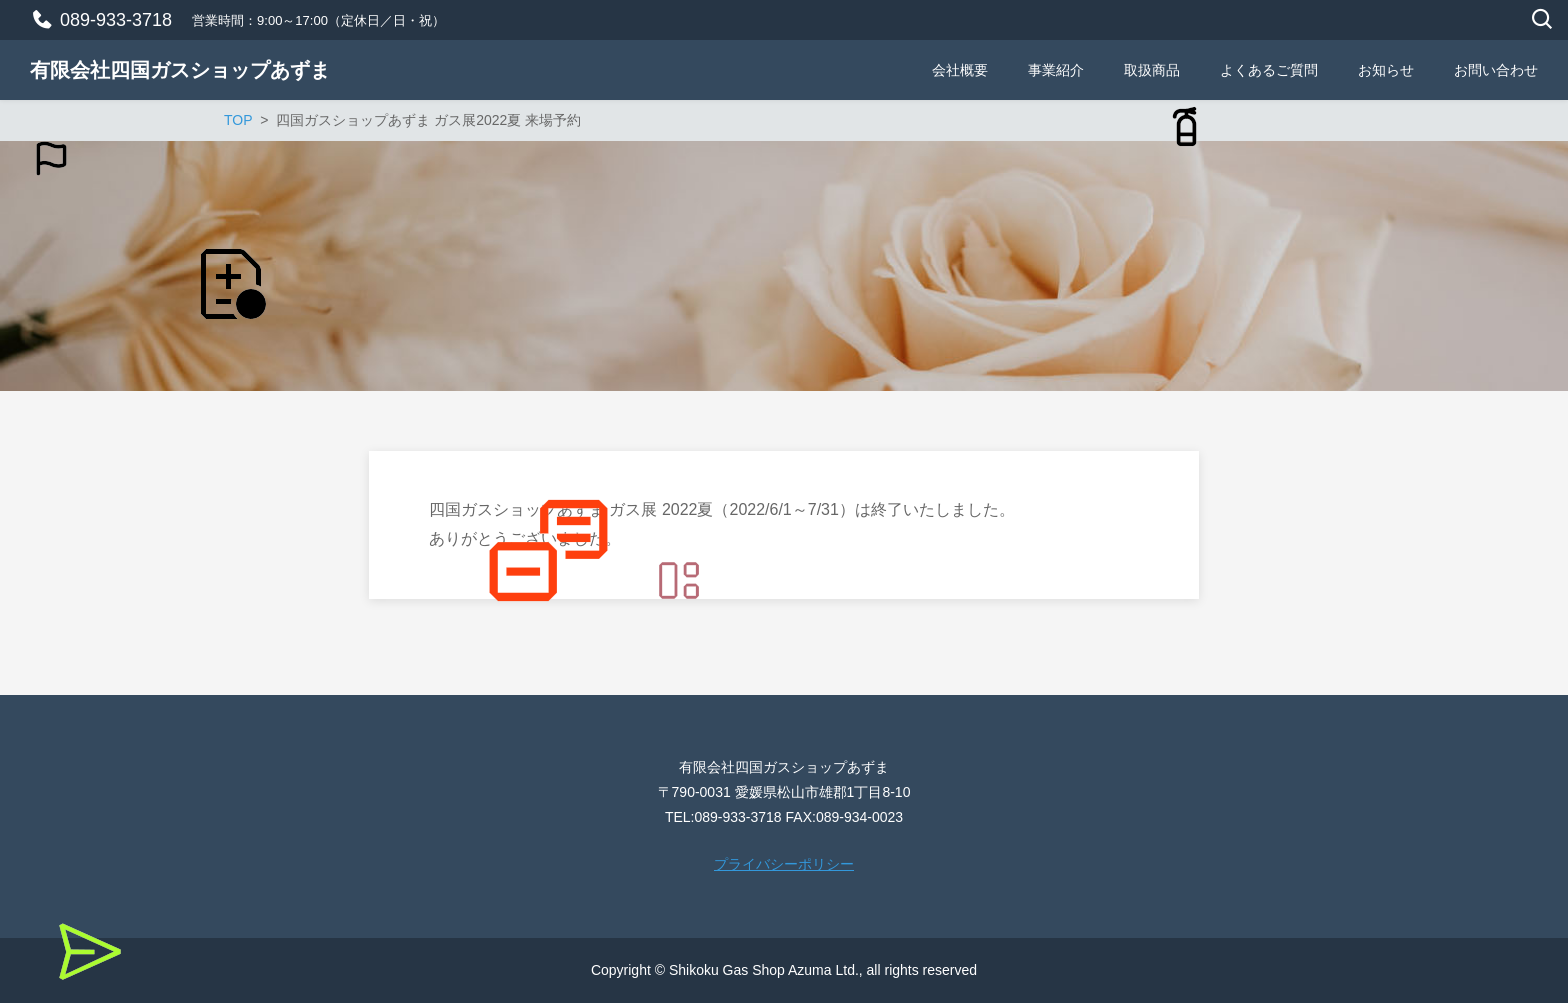  I want to click on flag or bookmark an item for later, so click(51, 158).